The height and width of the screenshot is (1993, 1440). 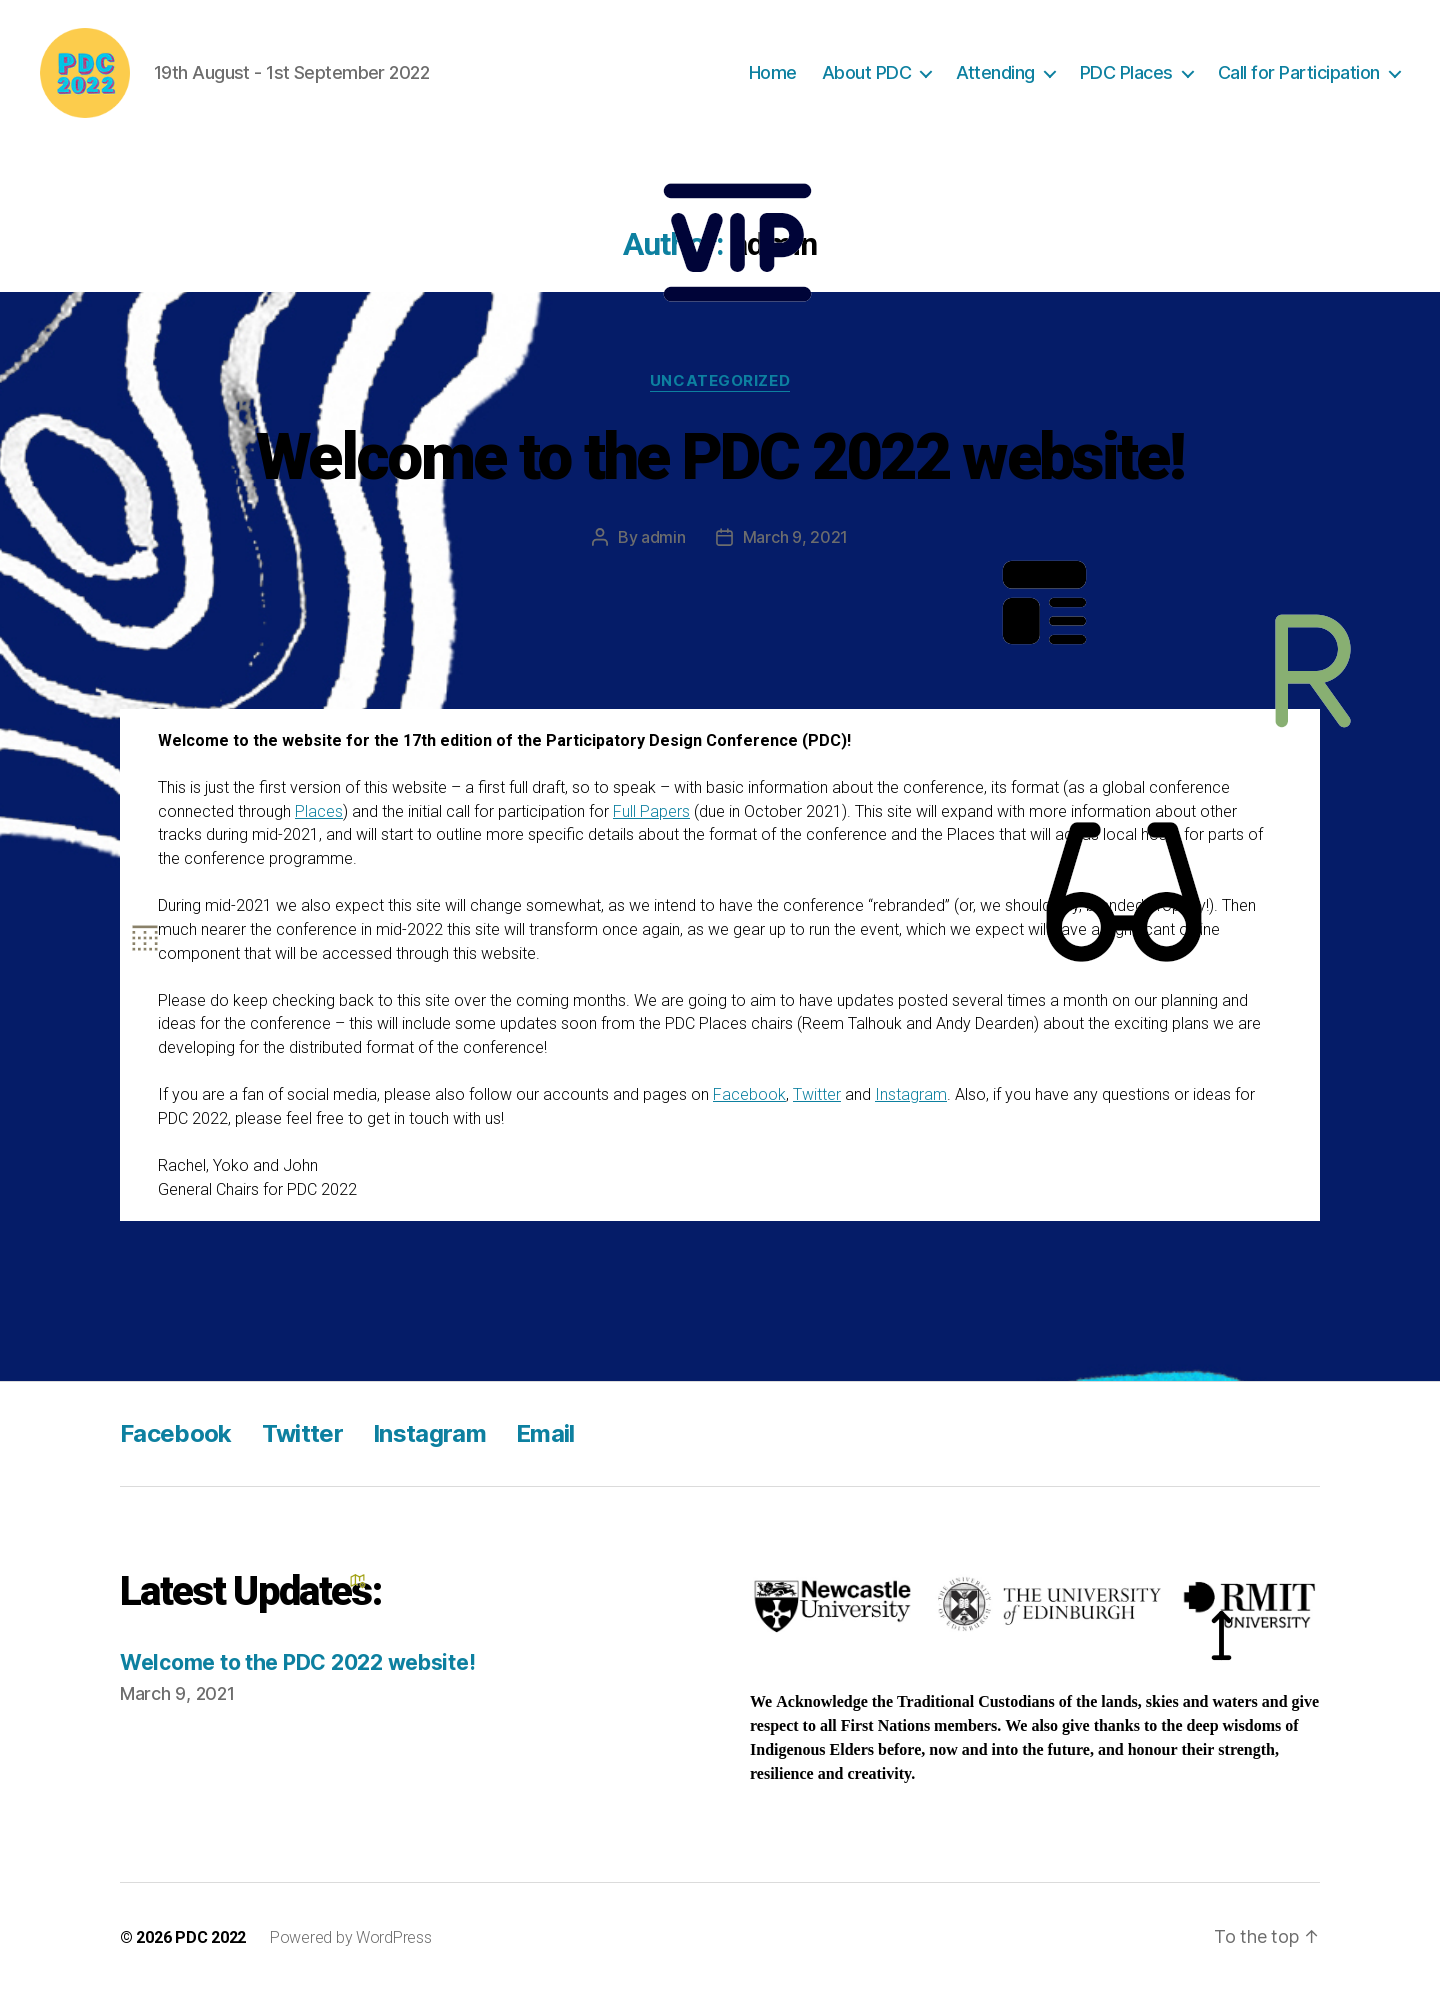 I want to click on move item to top of list, so click(x=1221, y=1635).